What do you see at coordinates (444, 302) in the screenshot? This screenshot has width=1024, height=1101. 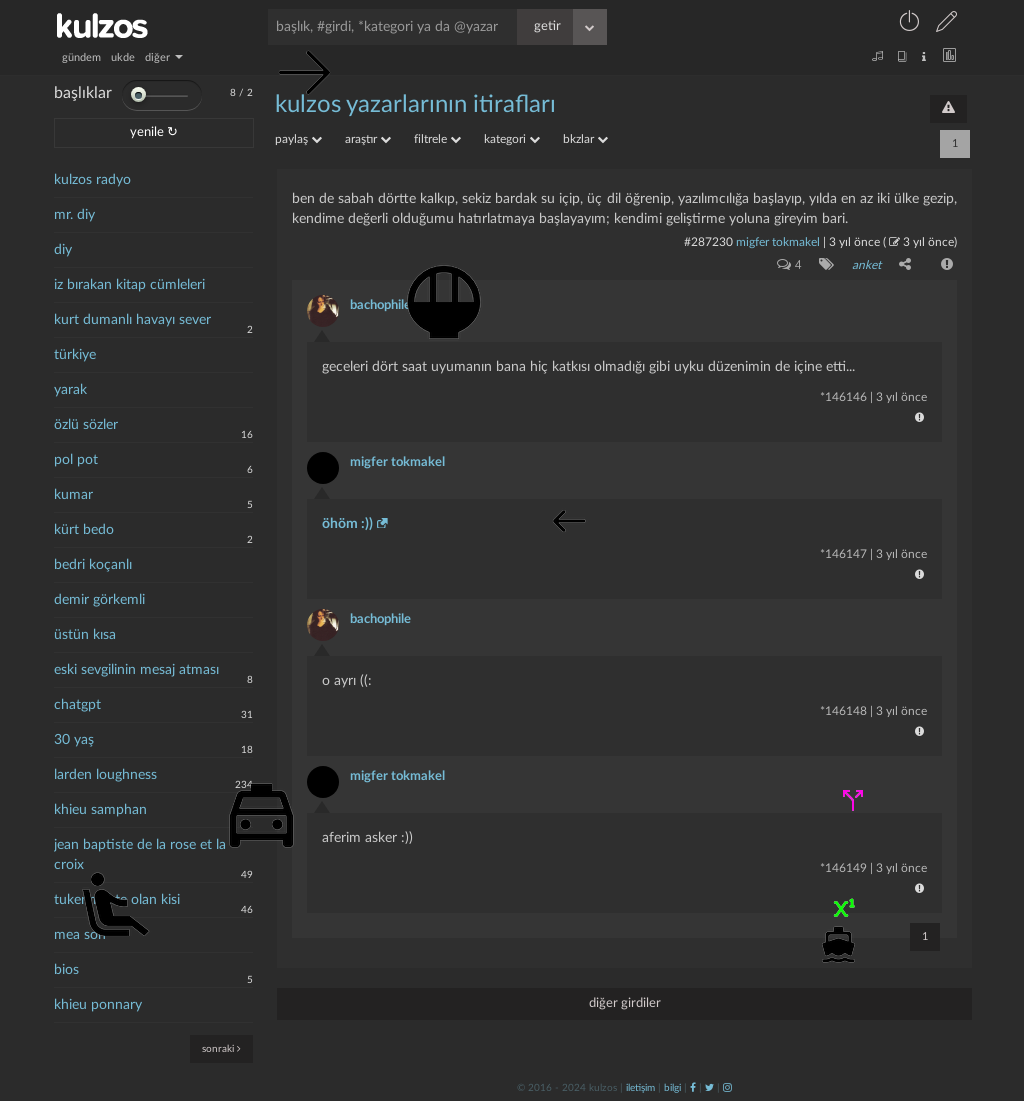 I see `browse asian or rice-based cuisine options` at bounding box center [444, 302].